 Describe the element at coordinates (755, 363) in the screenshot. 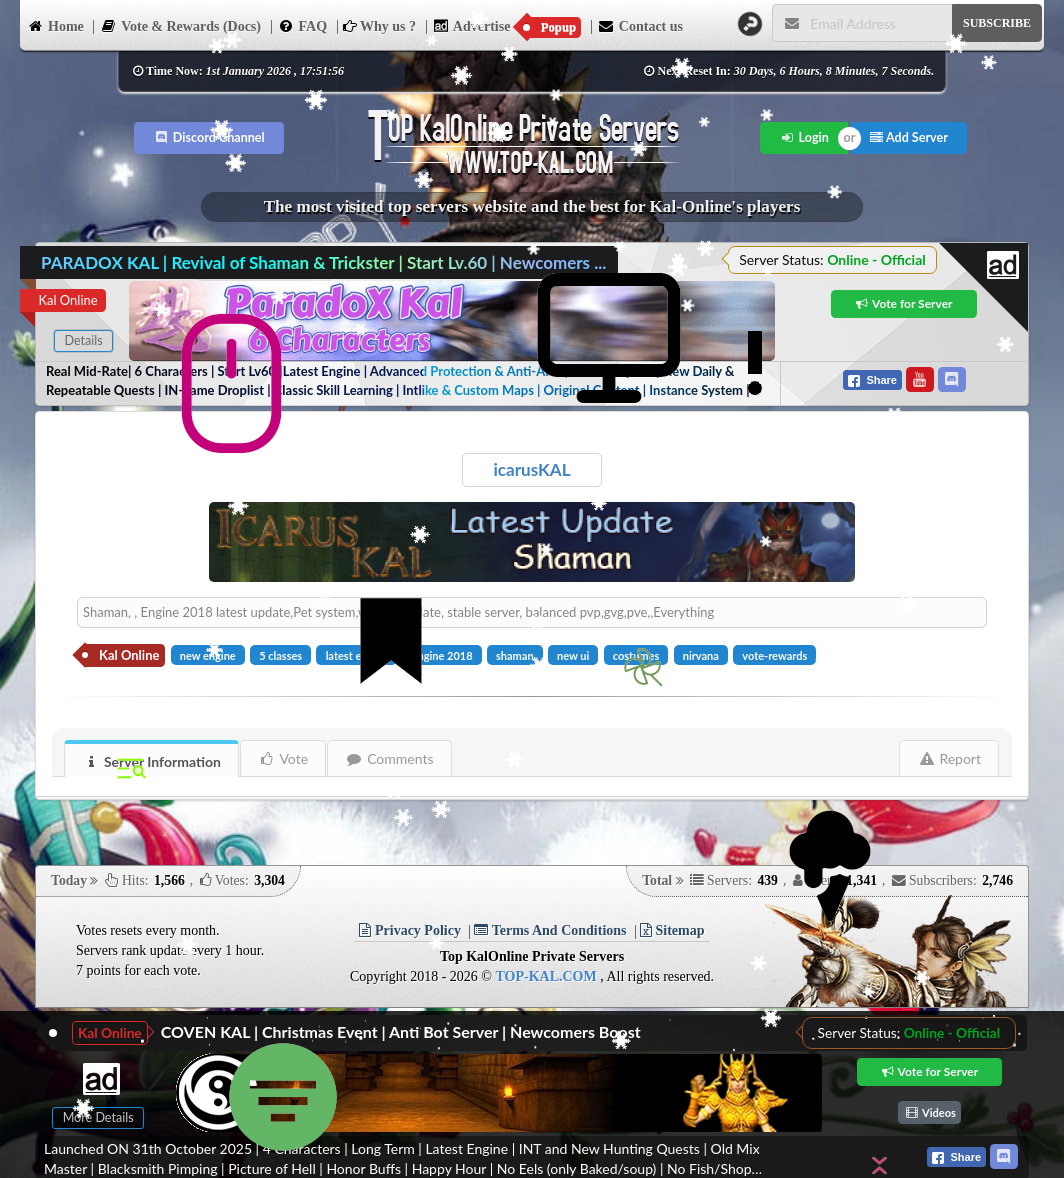

I see `indicates a high priority notification or alert` at that location.